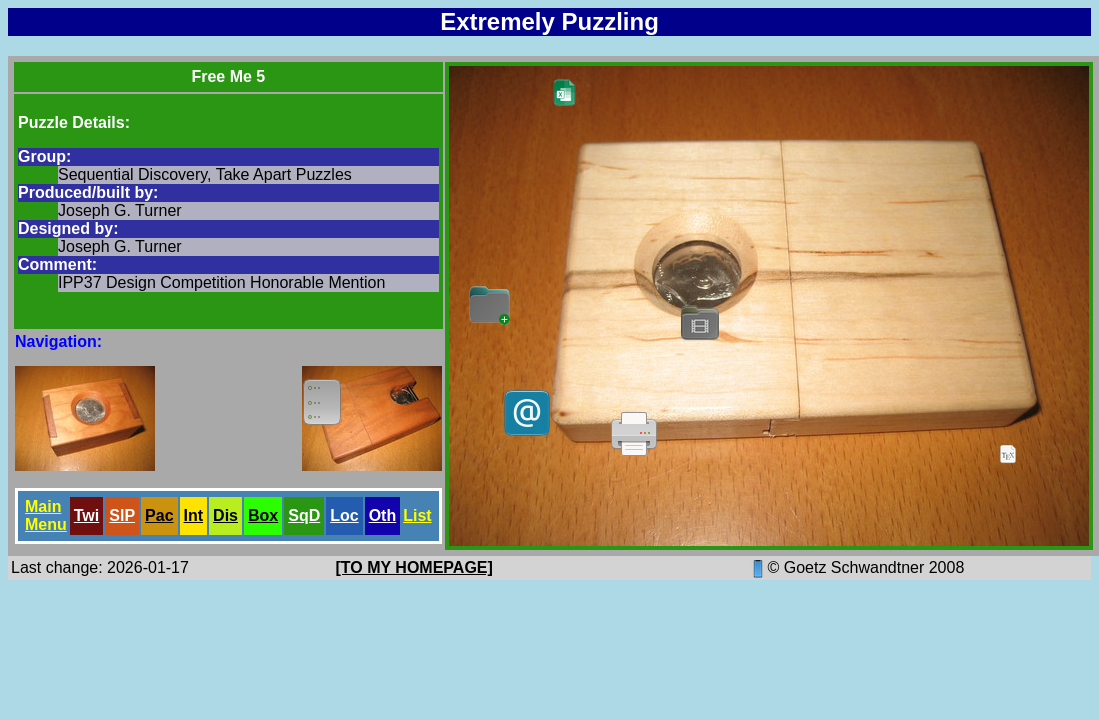  Describe the element at coordinates (634, 434) in the screenshot. I see `print the current file or document` at that location.